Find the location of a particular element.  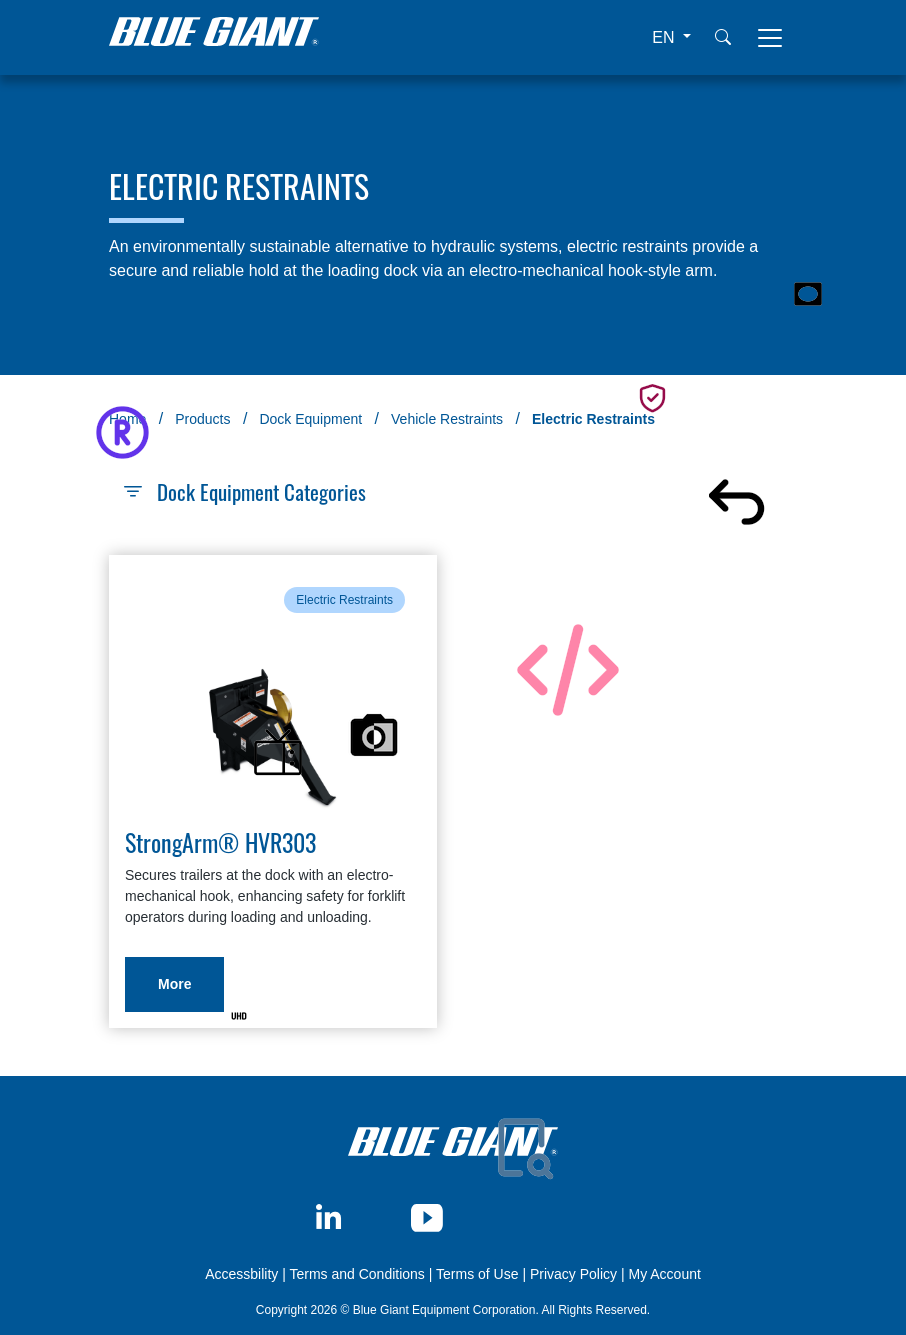

undo the last action is located at coordinates (735, 502).